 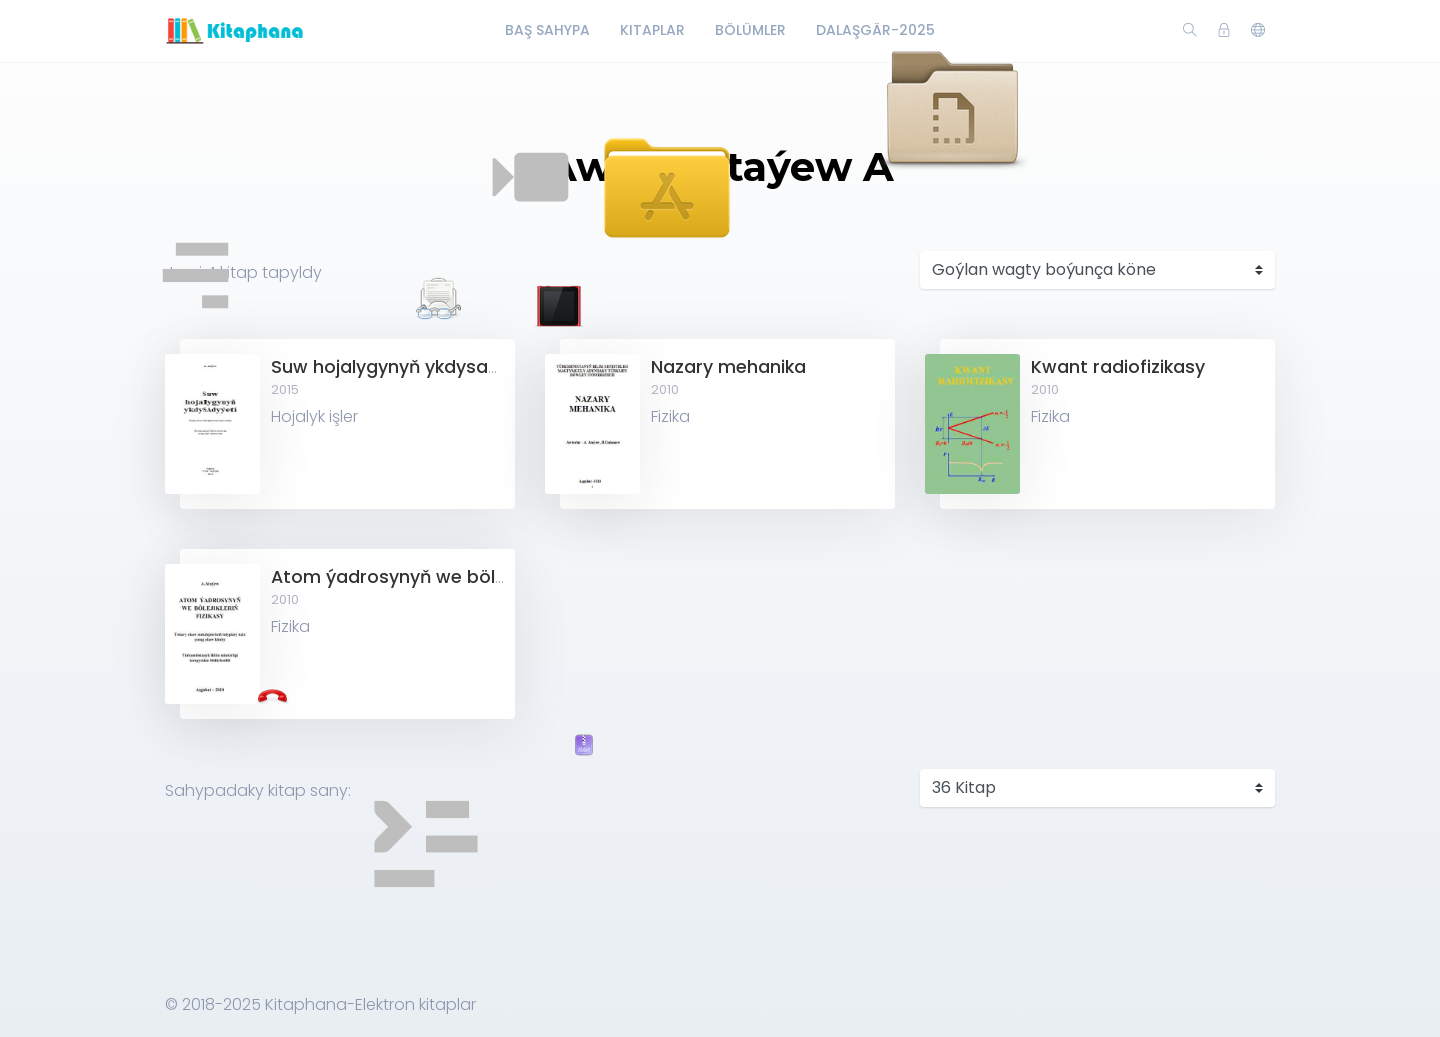 I want to click on align text to the right margin, so click(x=195, y=275).